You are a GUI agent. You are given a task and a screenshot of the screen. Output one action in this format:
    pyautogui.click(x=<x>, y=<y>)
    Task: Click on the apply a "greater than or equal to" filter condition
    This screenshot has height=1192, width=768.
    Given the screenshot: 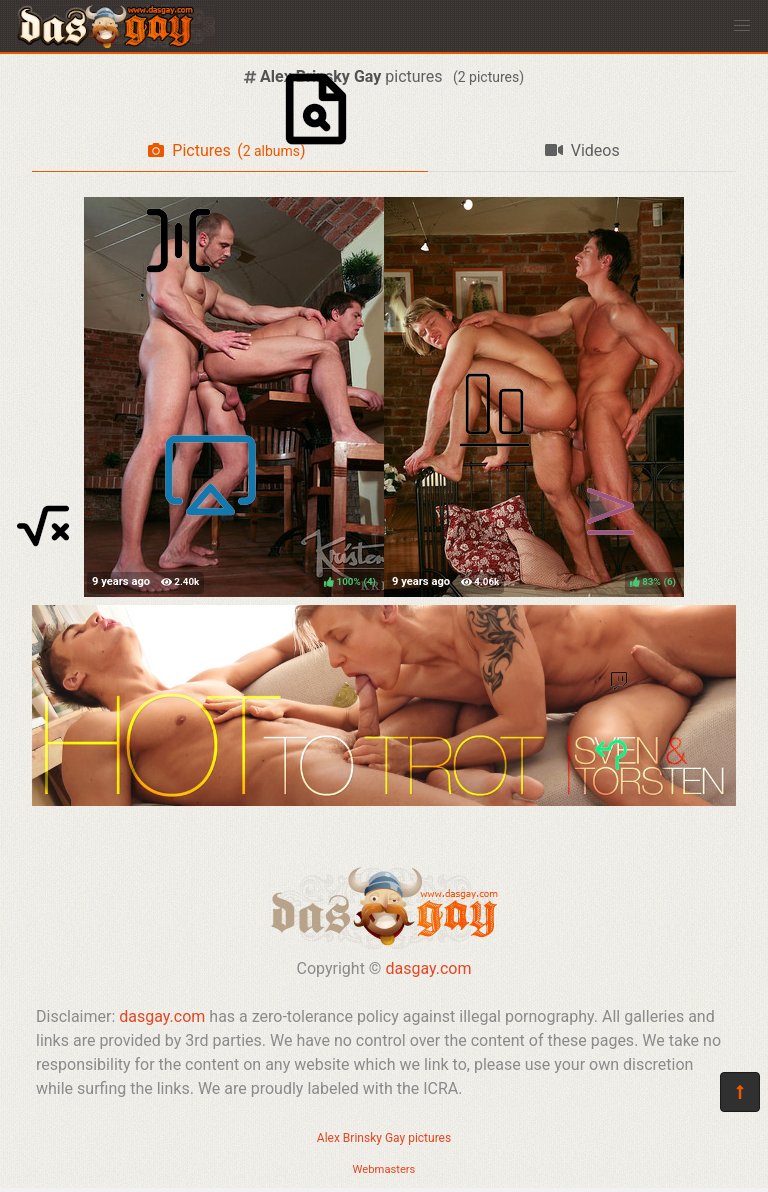 What is the action you would take?
    pyautogui.click(x=609, y=512)
    